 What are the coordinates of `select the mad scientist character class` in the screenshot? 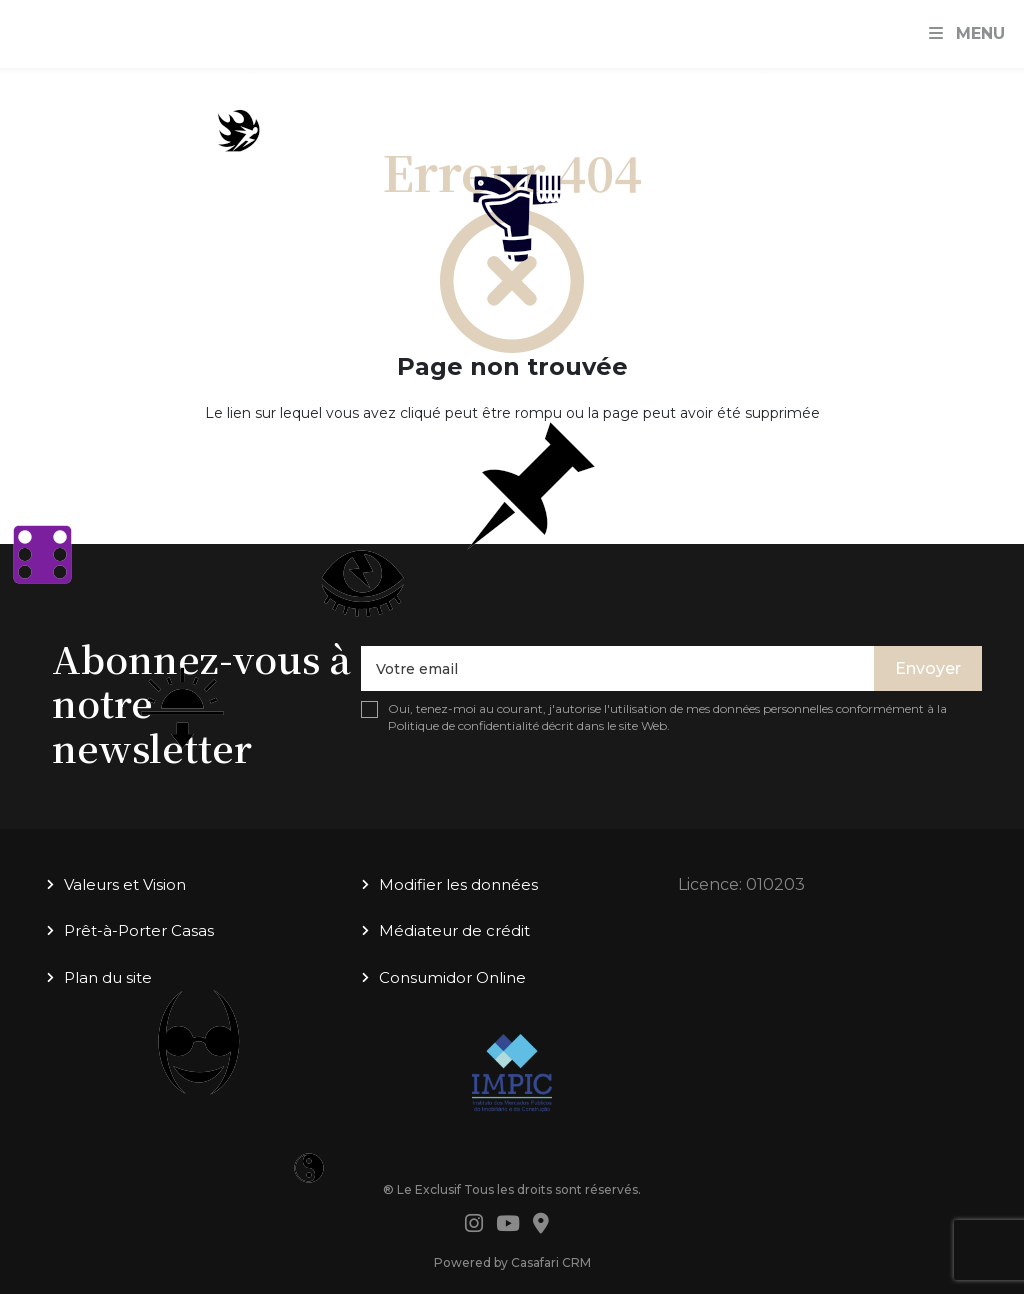 It's located at (200, 1041).